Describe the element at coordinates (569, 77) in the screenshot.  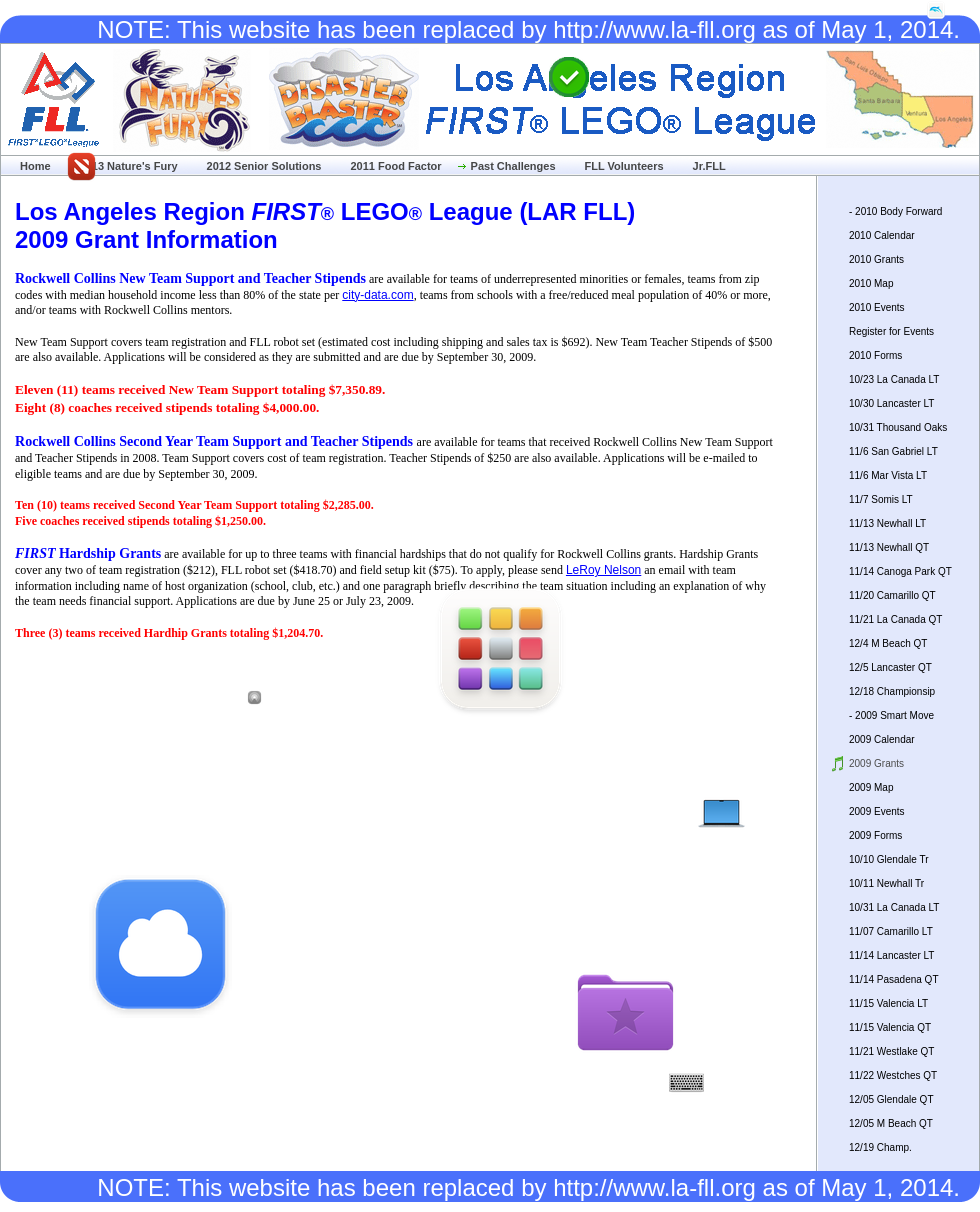
I see `file successfully synced to OneDrive` at that location.